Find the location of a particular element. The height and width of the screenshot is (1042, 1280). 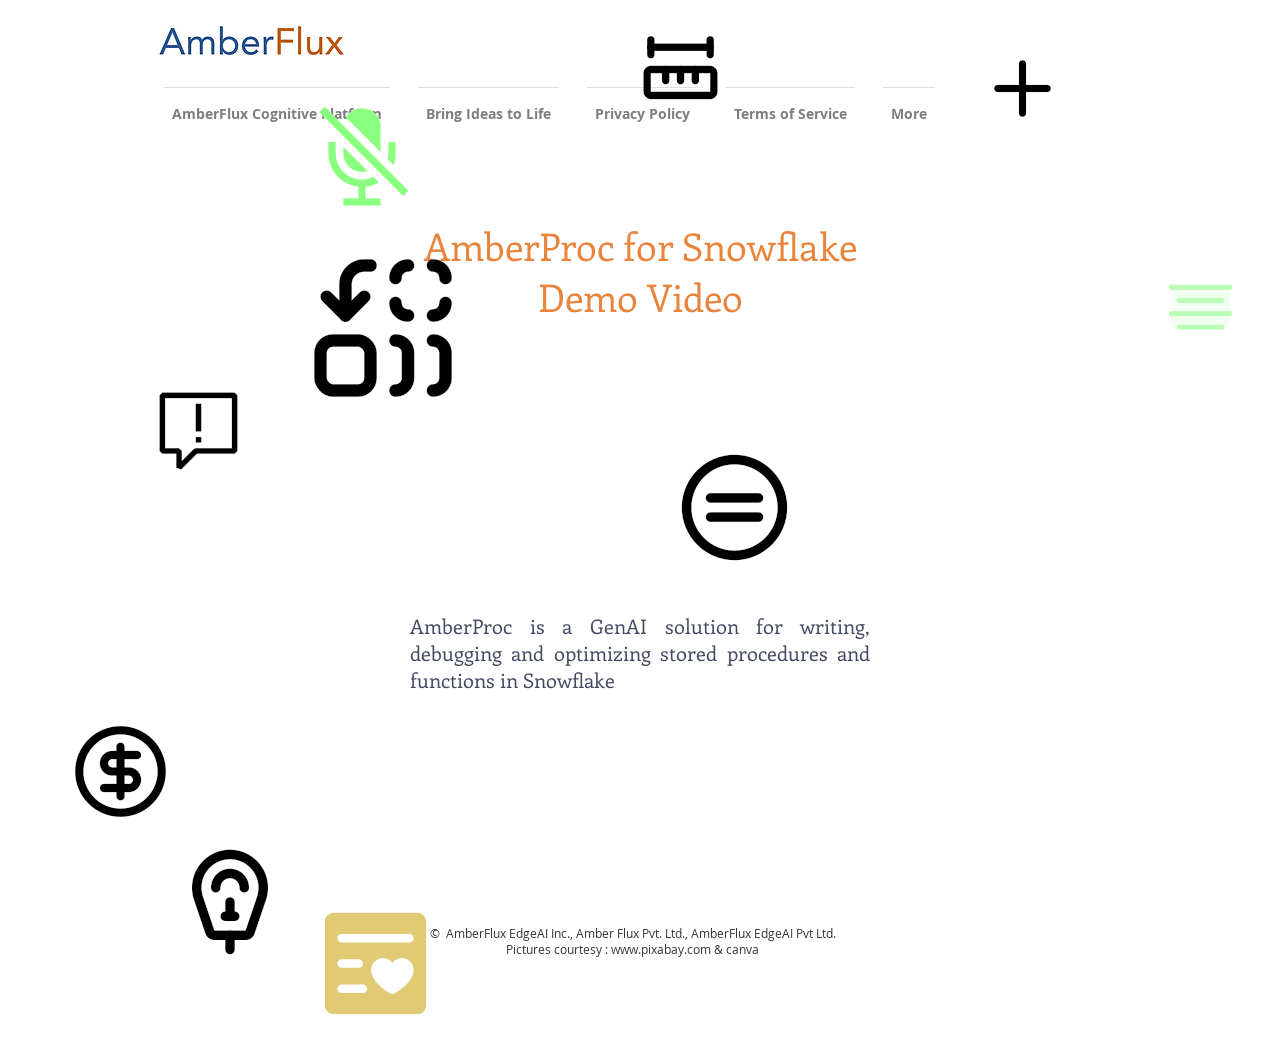

measure dimensions or distance is located at coordinates (680, 69).